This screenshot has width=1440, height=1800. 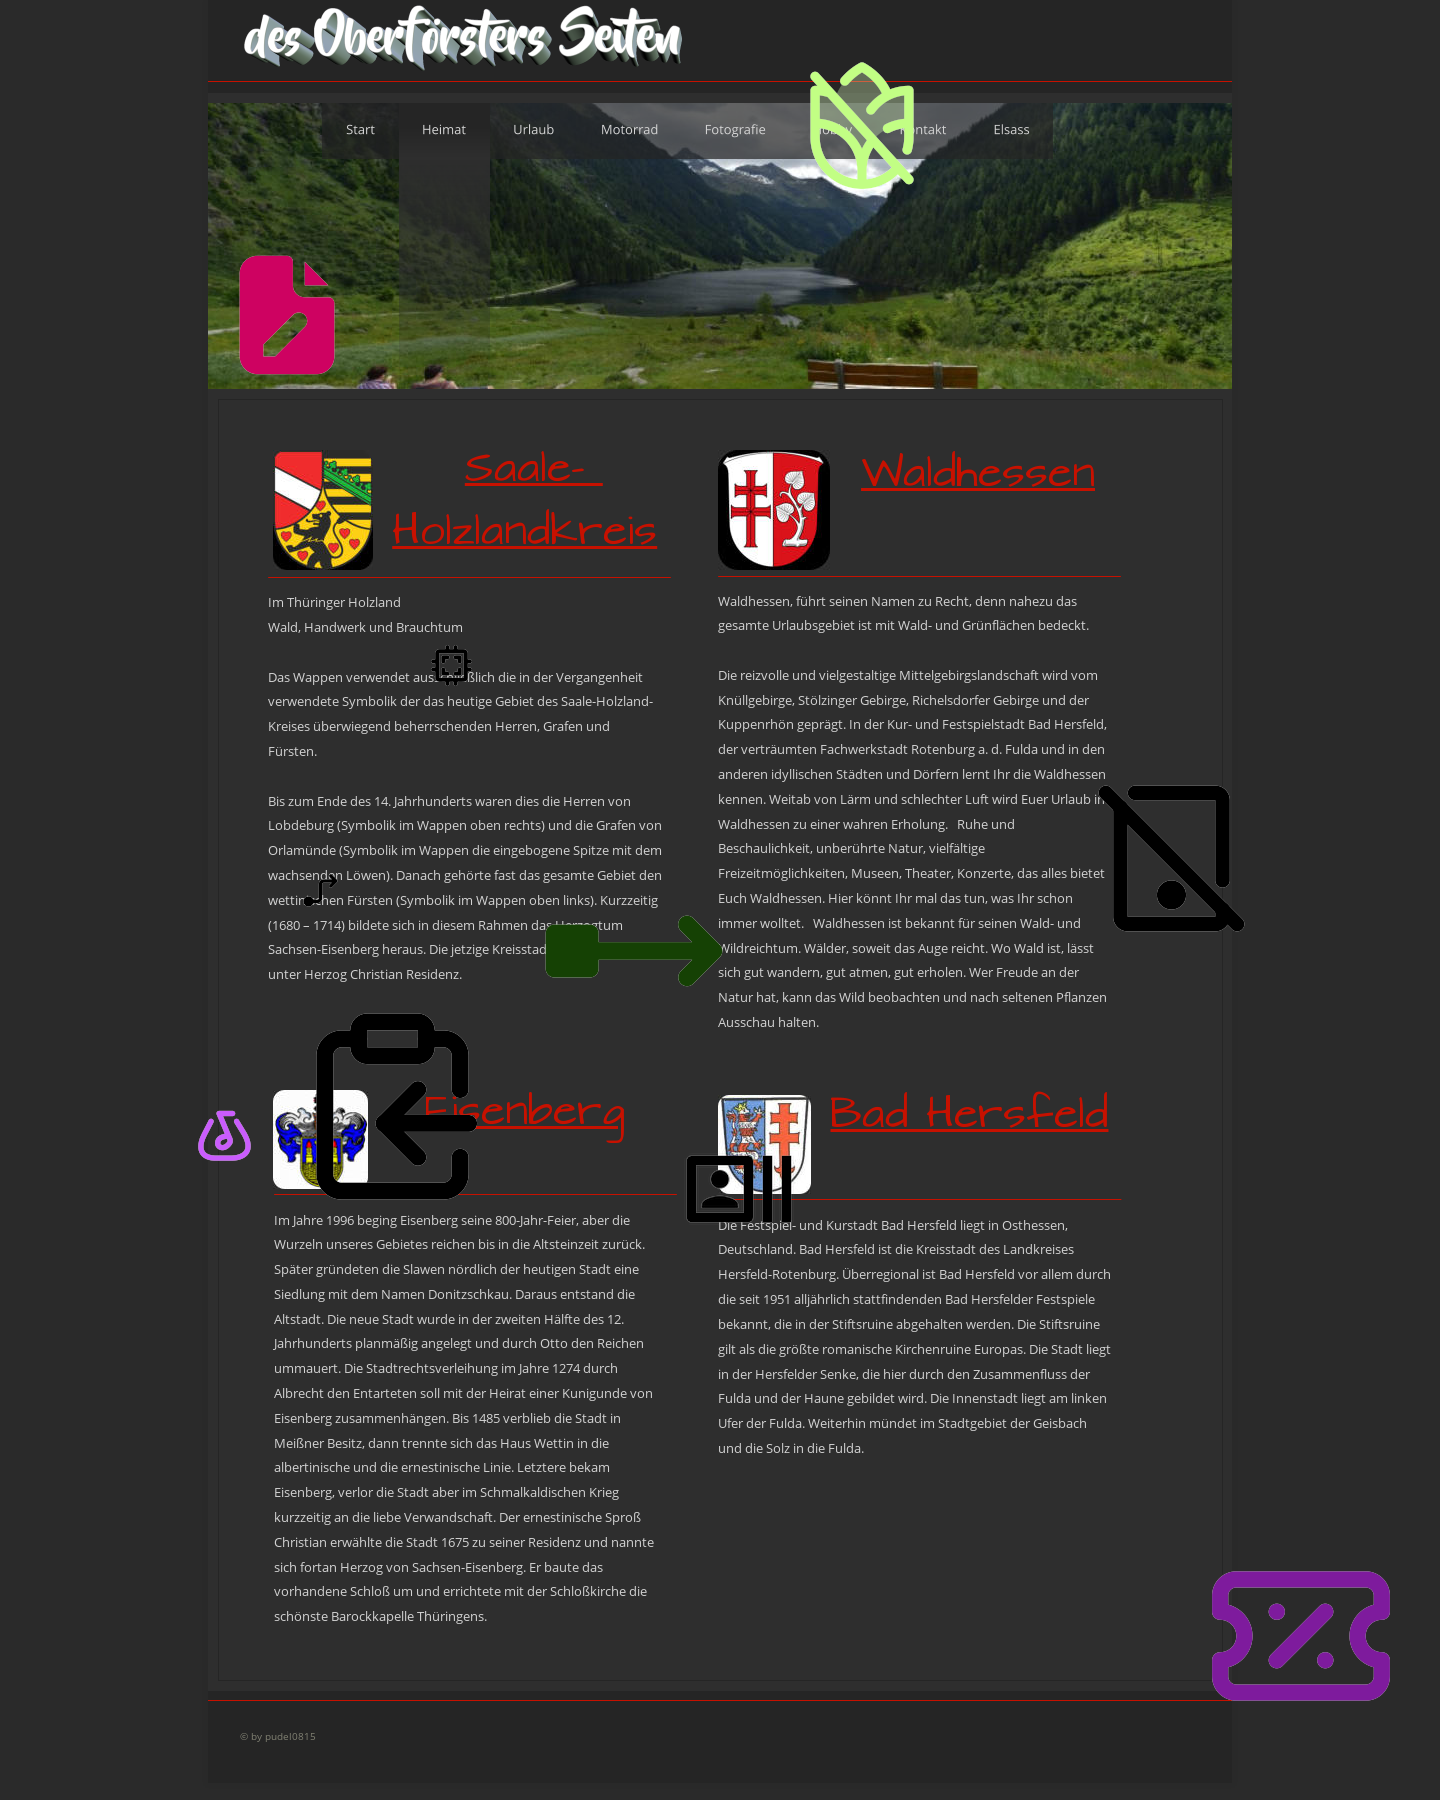 I want to click on open bandlab music creation app, so click(x=224, y=1134).